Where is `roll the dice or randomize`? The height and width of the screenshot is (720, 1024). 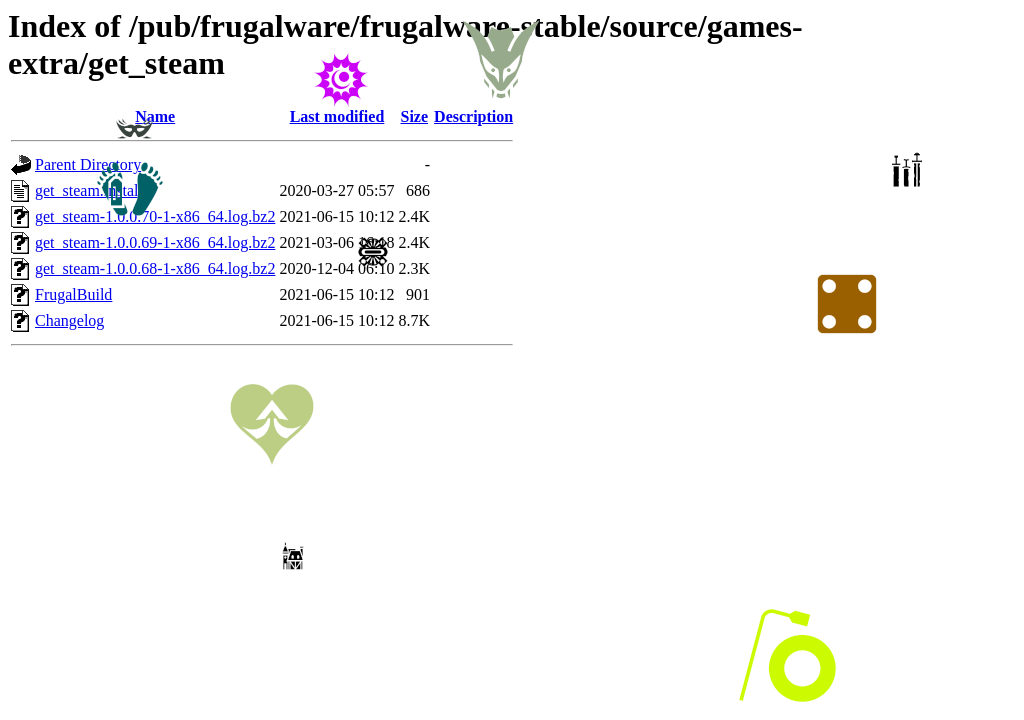
roll the dice or randomize is located at coordinates (847, 304).